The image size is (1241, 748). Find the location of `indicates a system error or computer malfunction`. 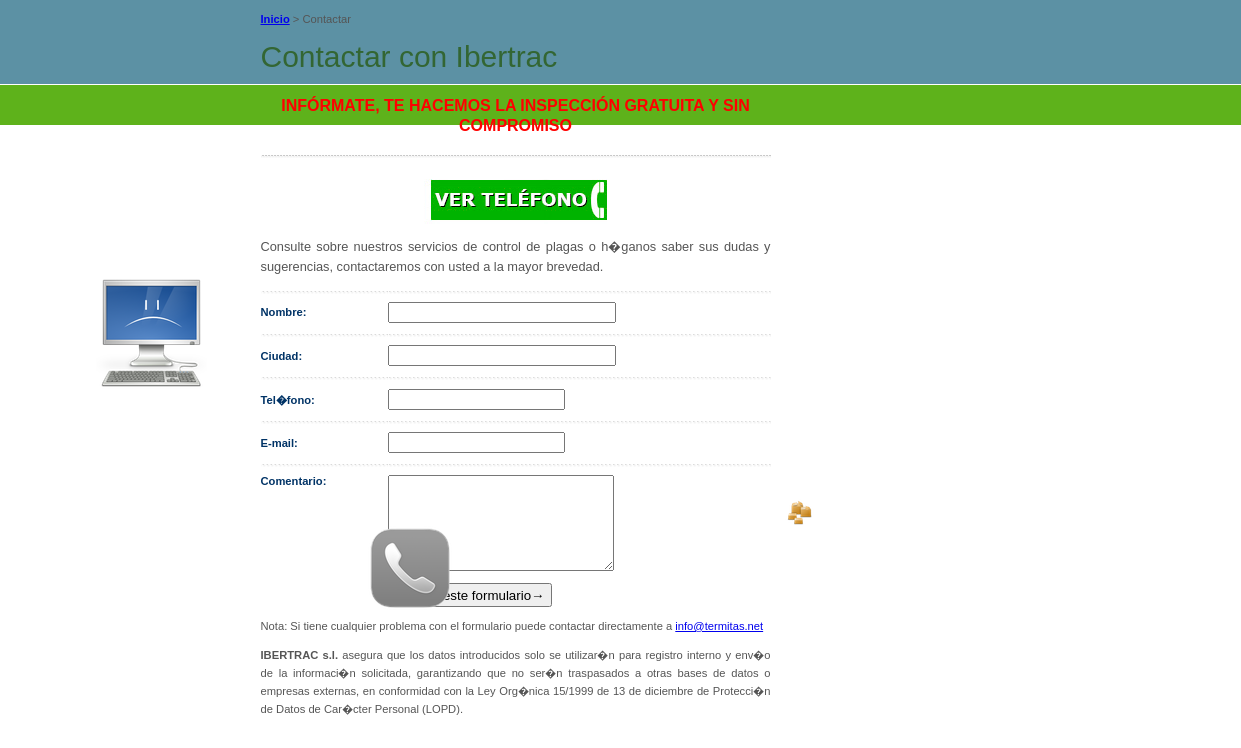

indicates a system error or computer malfunction is located at coordinates (151, 334).